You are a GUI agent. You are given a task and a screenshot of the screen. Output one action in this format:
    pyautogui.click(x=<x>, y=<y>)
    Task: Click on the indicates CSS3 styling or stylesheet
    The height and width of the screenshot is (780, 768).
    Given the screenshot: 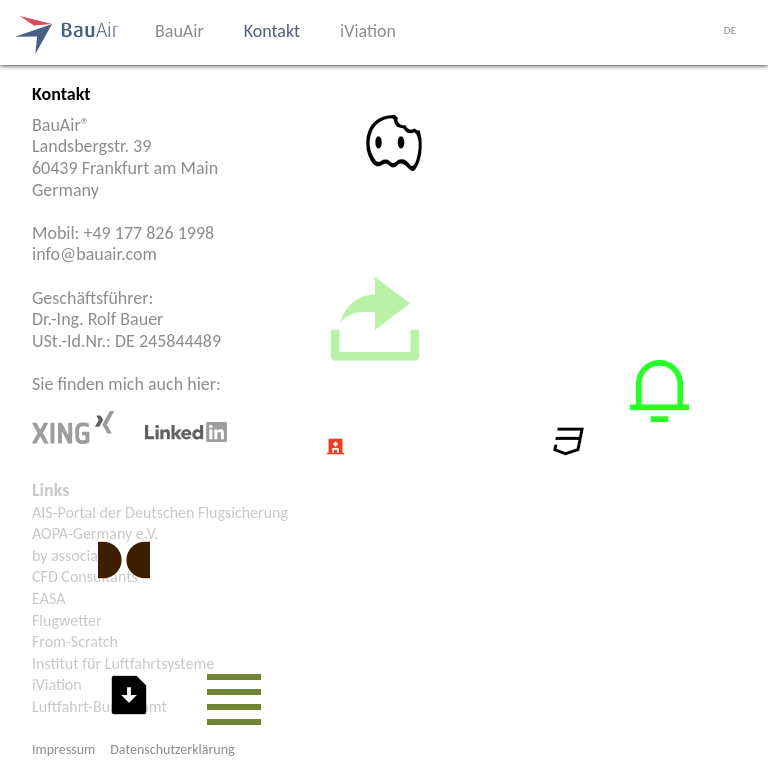 What is the action you would take?
    pyautogui.click(x=568, y=441)
    